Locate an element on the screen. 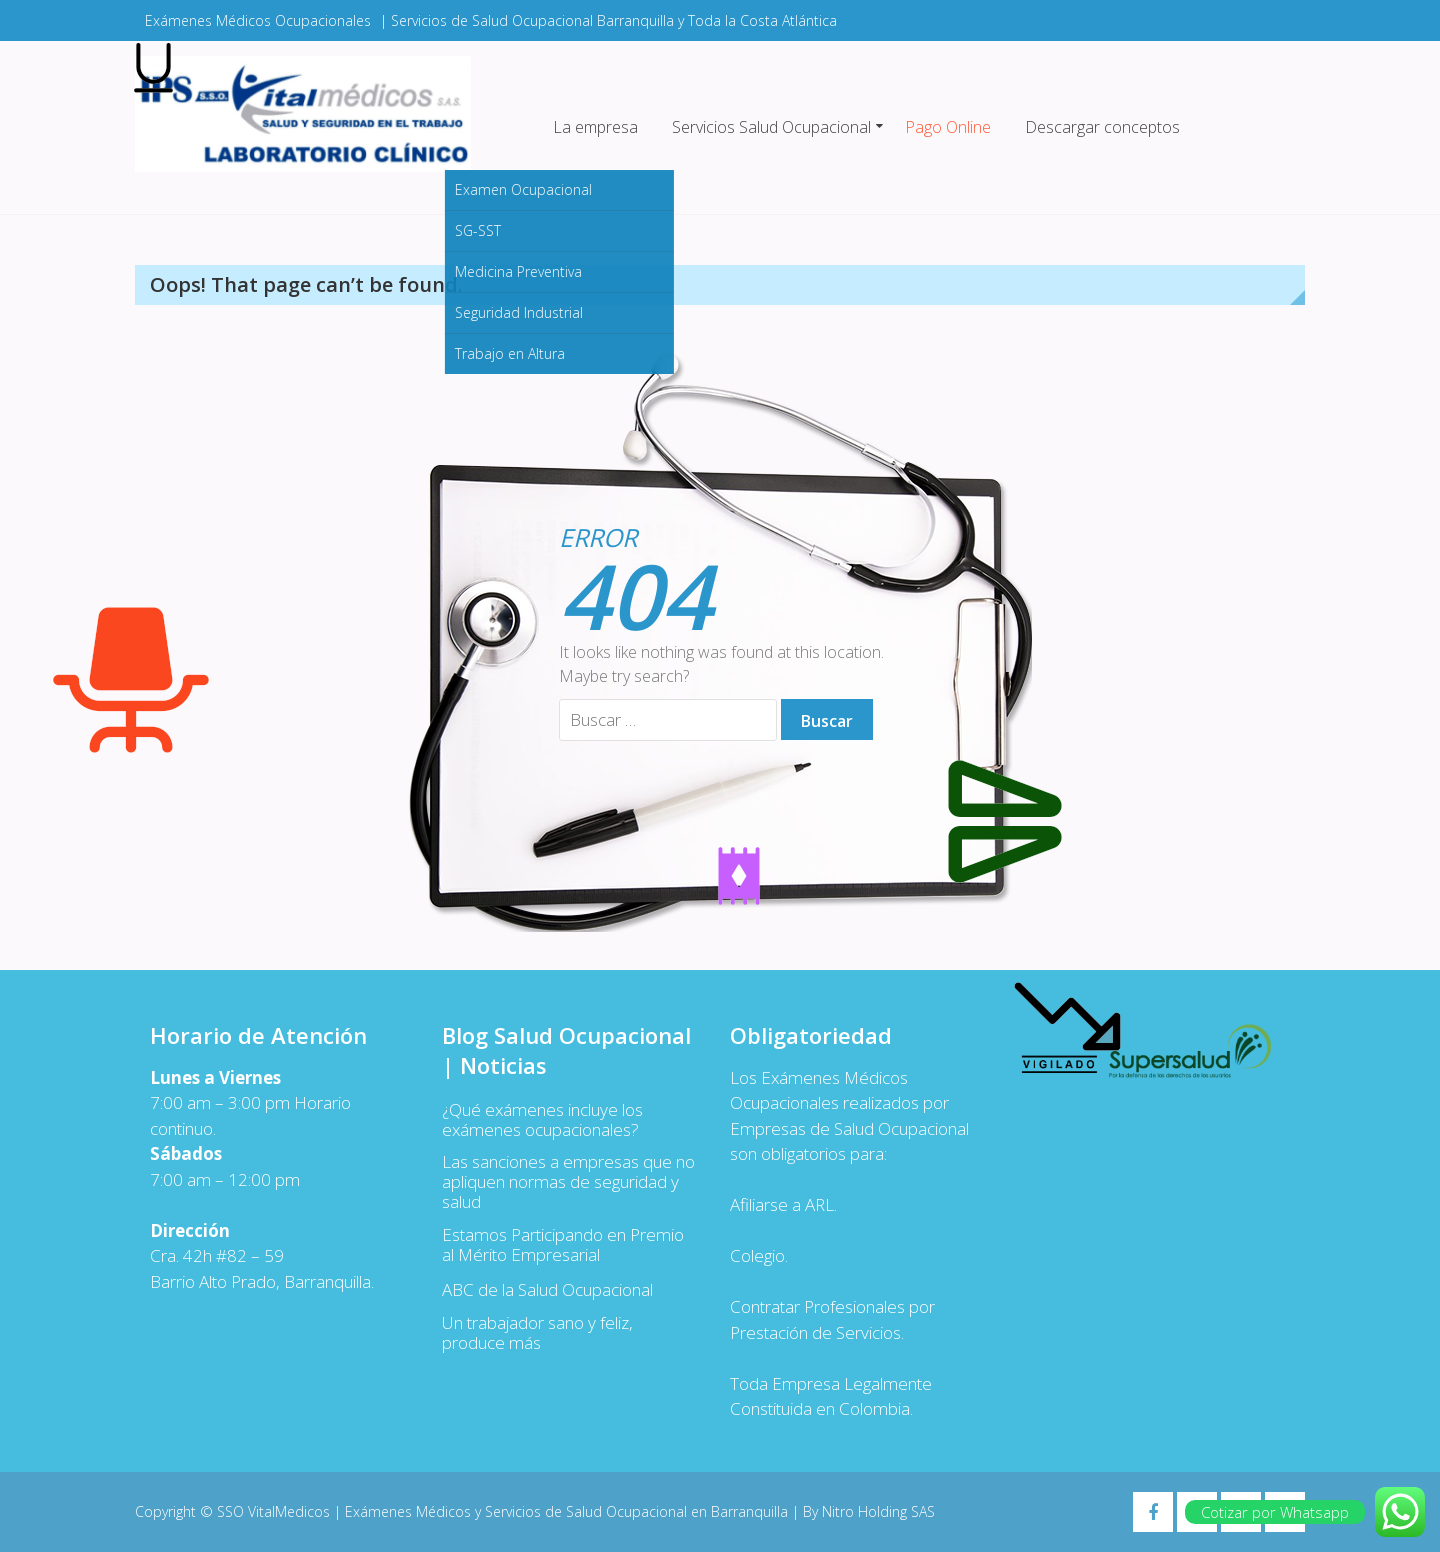 The width and height of the screenshot is (1440, 1552). flip image vertically is located at coordinates (1000, 821).